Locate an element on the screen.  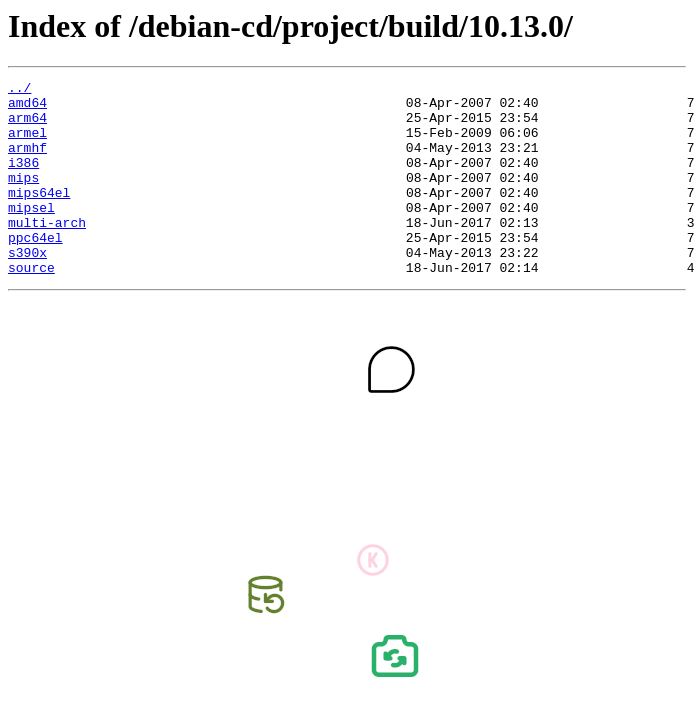
open chat or messaging is located at coordinates (390, 370).